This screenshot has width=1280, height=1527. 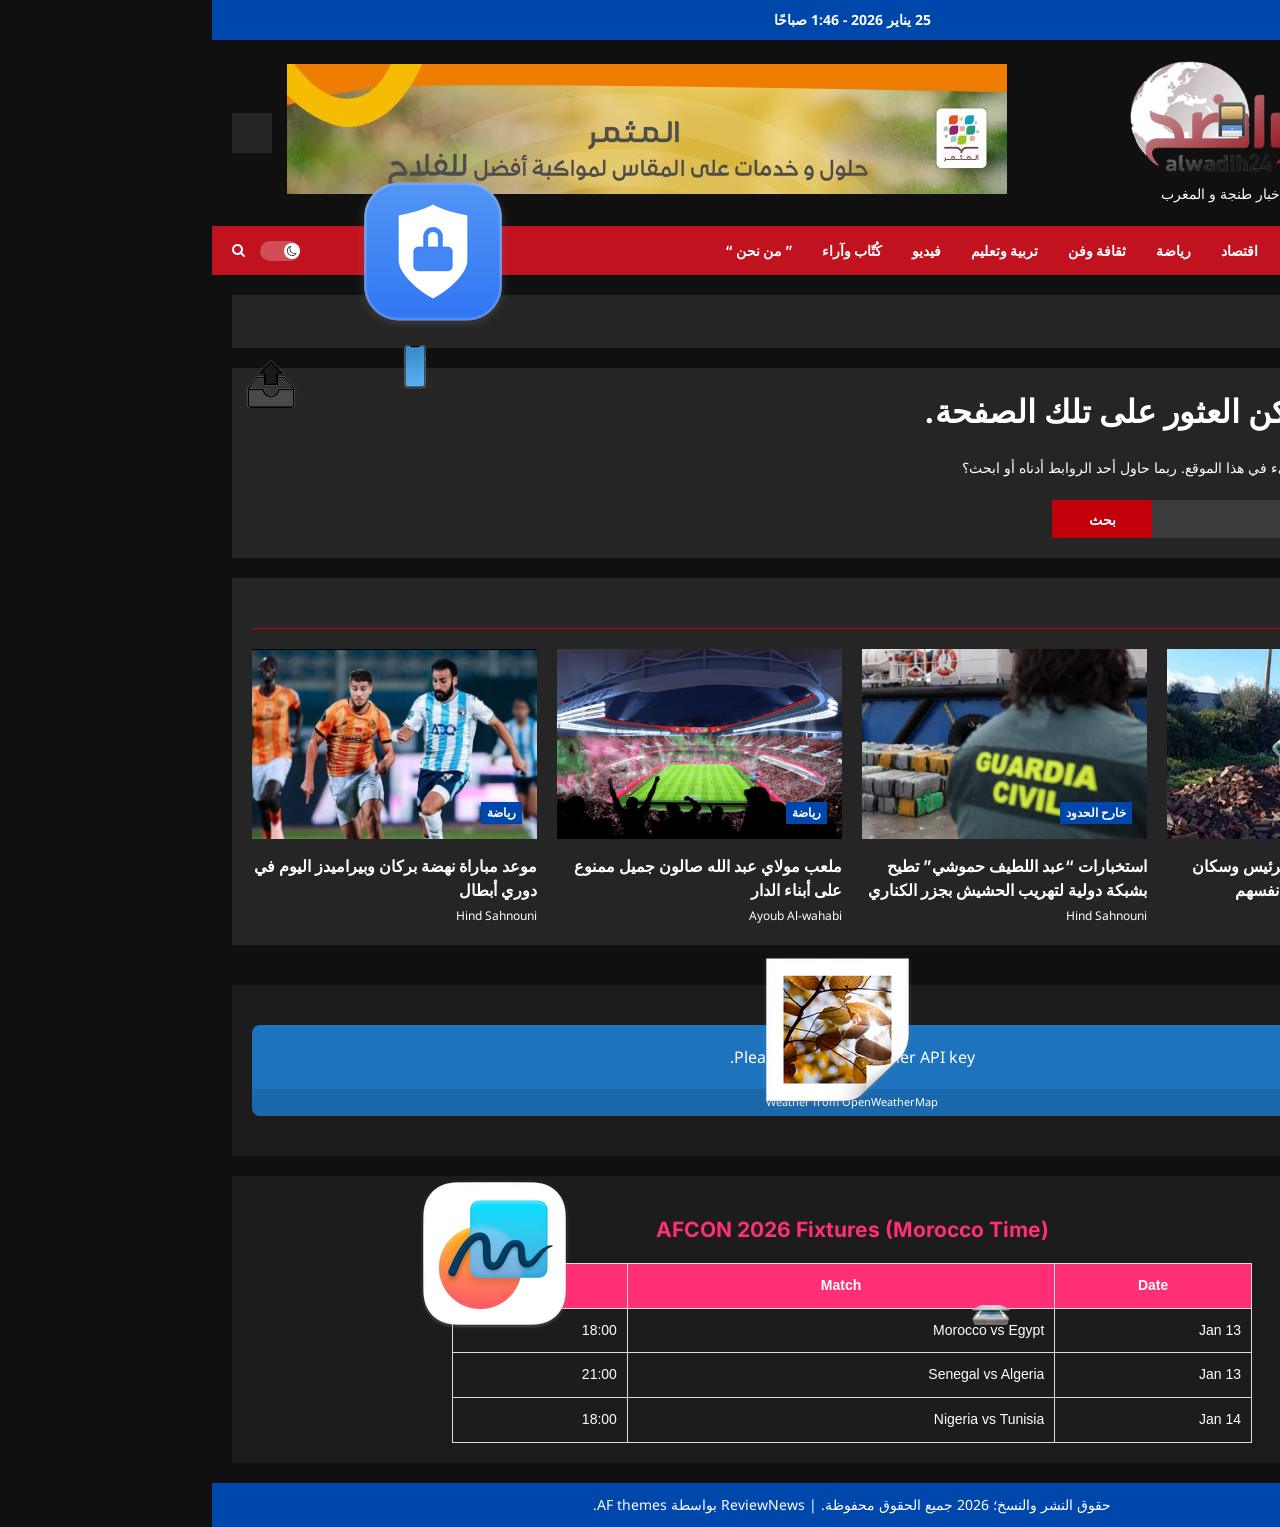 What do you see at coordinates (991, 1315) in the screenshot?
I see `scan documents using a wireless scanner` at bounding box center [991, 1315].